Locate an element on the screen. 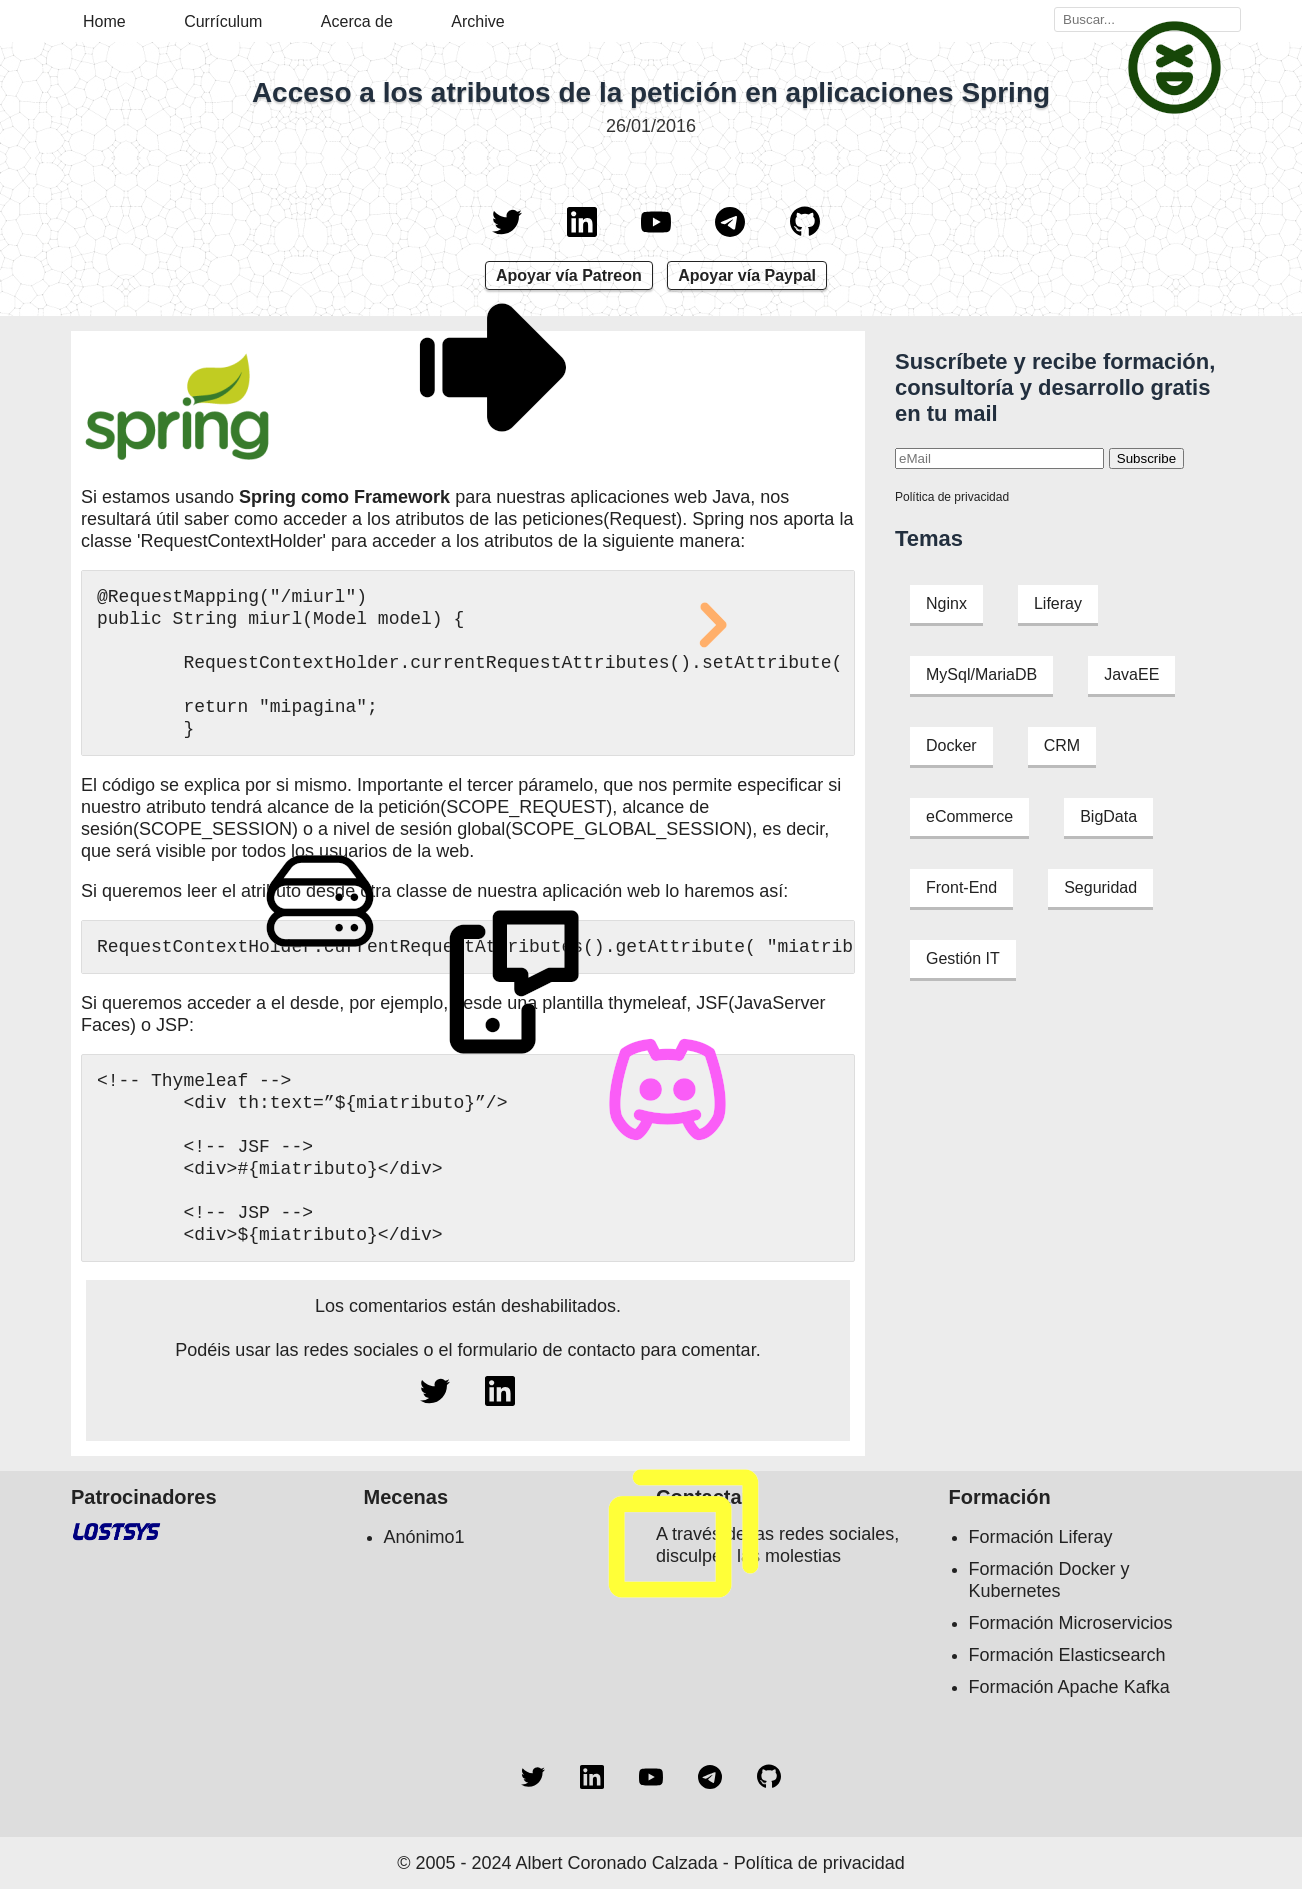  skip to end or last item is located at coordinates (494, 367).